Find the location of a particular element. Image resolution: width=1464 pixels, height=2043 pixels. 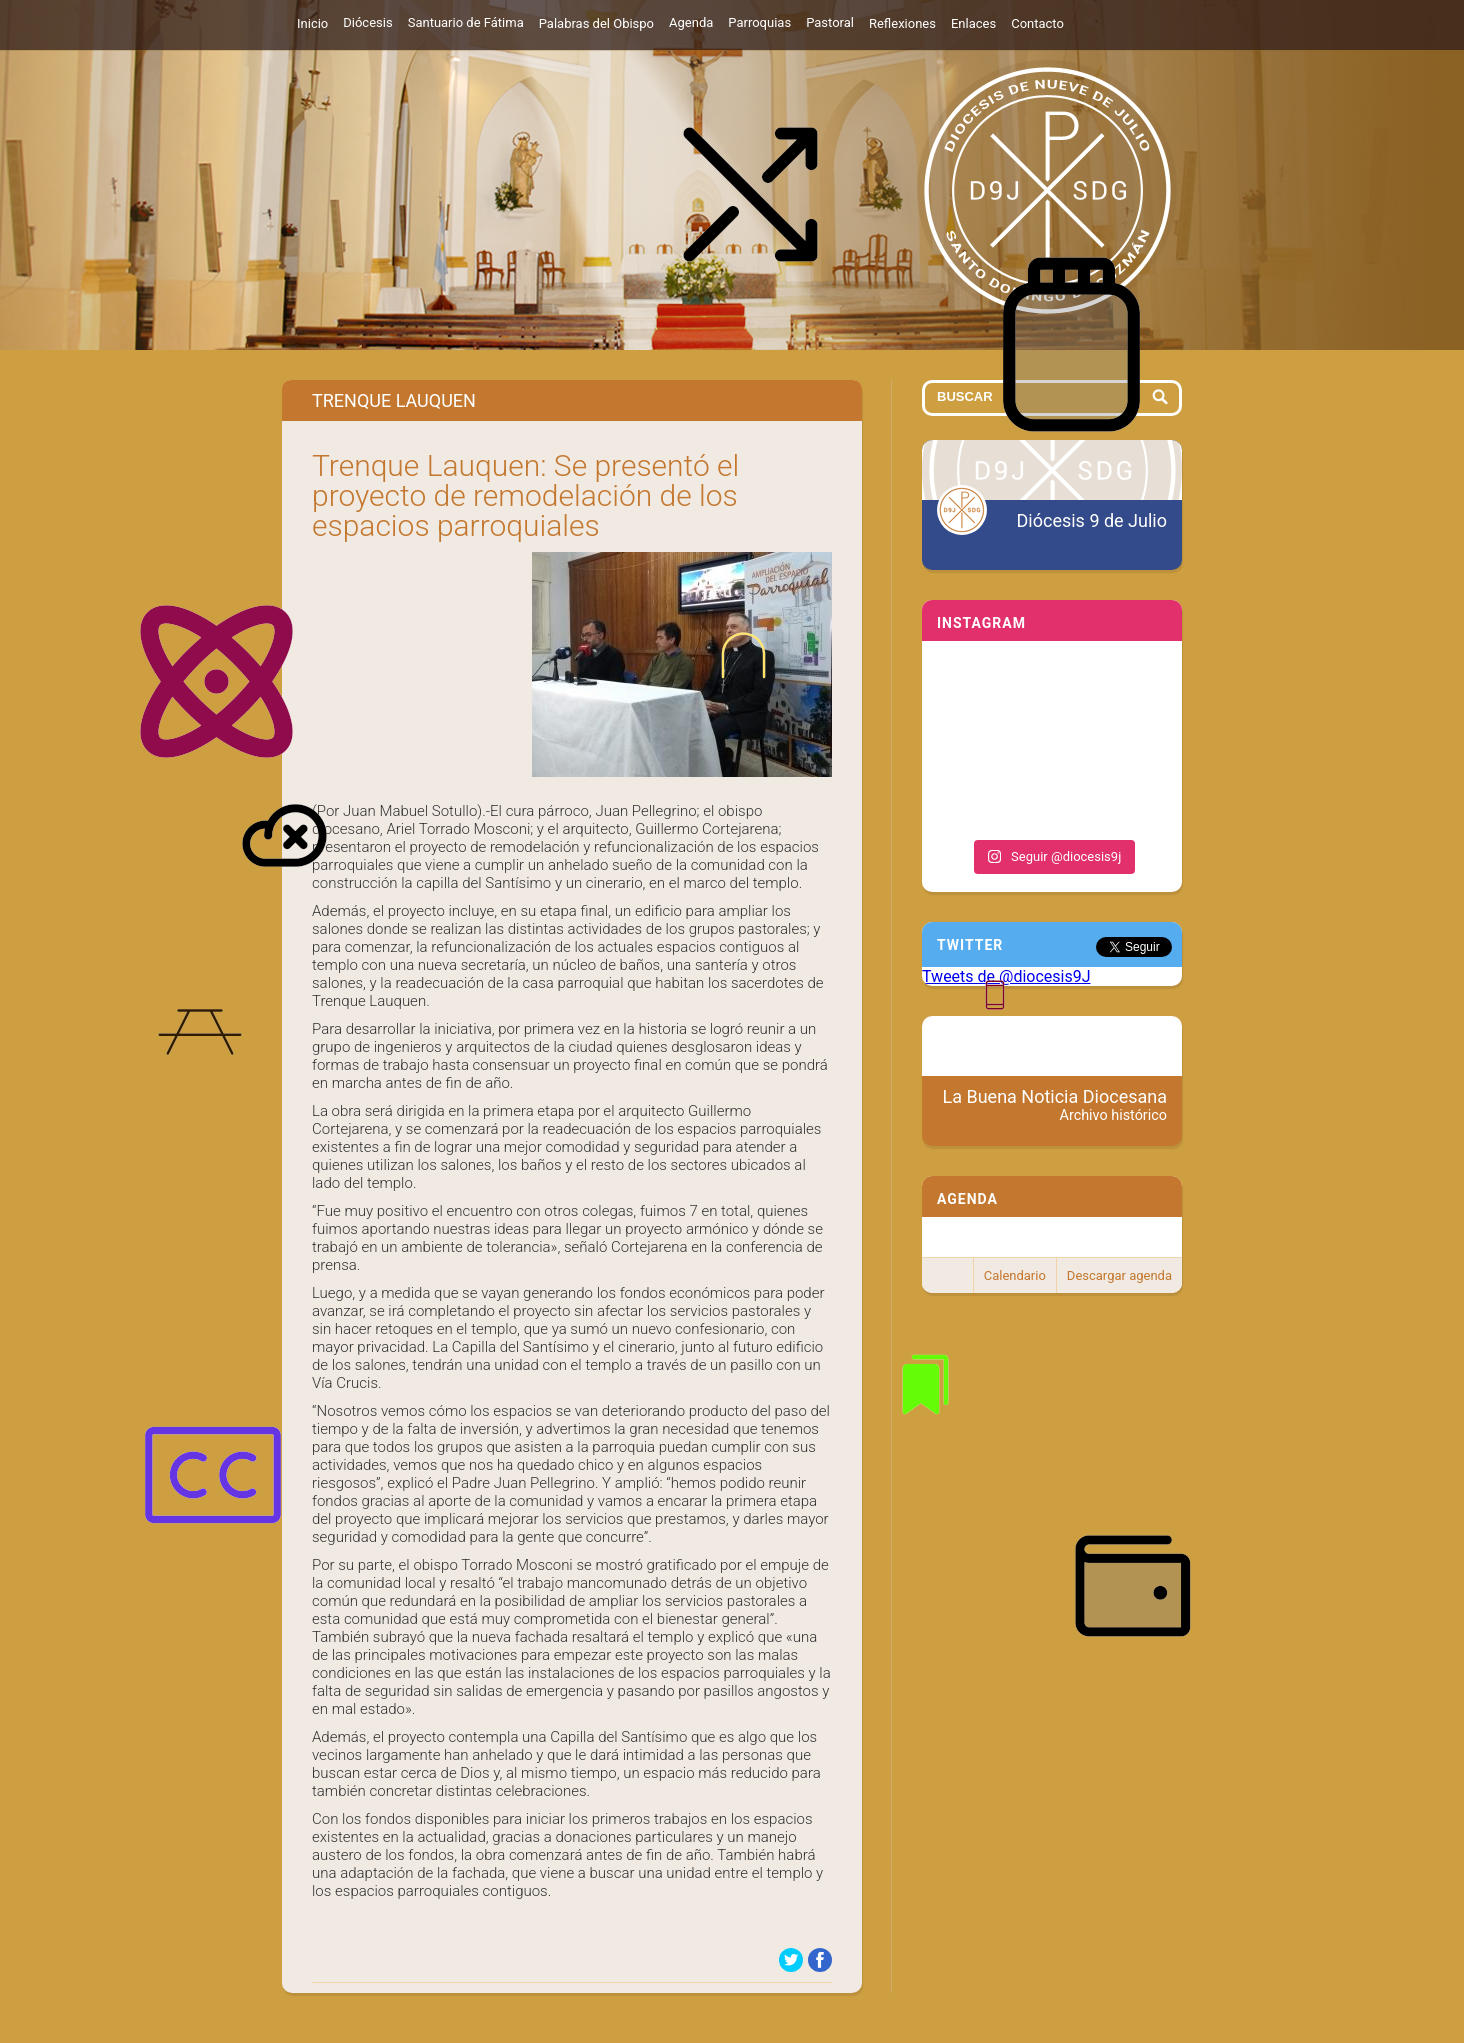

store or manage saved items is located at coordinates (1071, 344).